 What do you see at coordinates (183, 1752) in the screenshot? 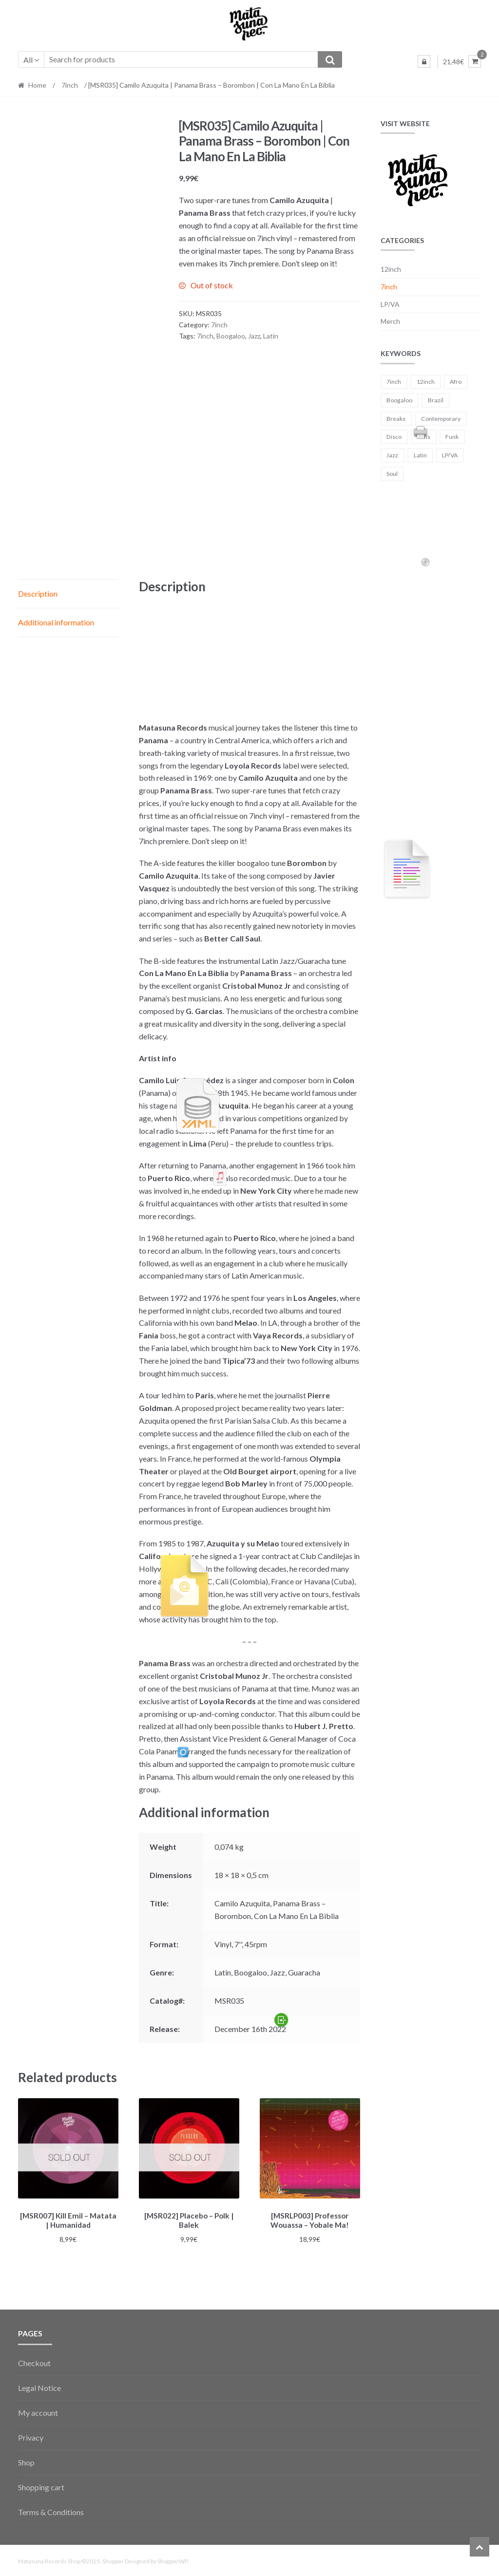
I see `access system application settings` at bounding box center [183, 1752].